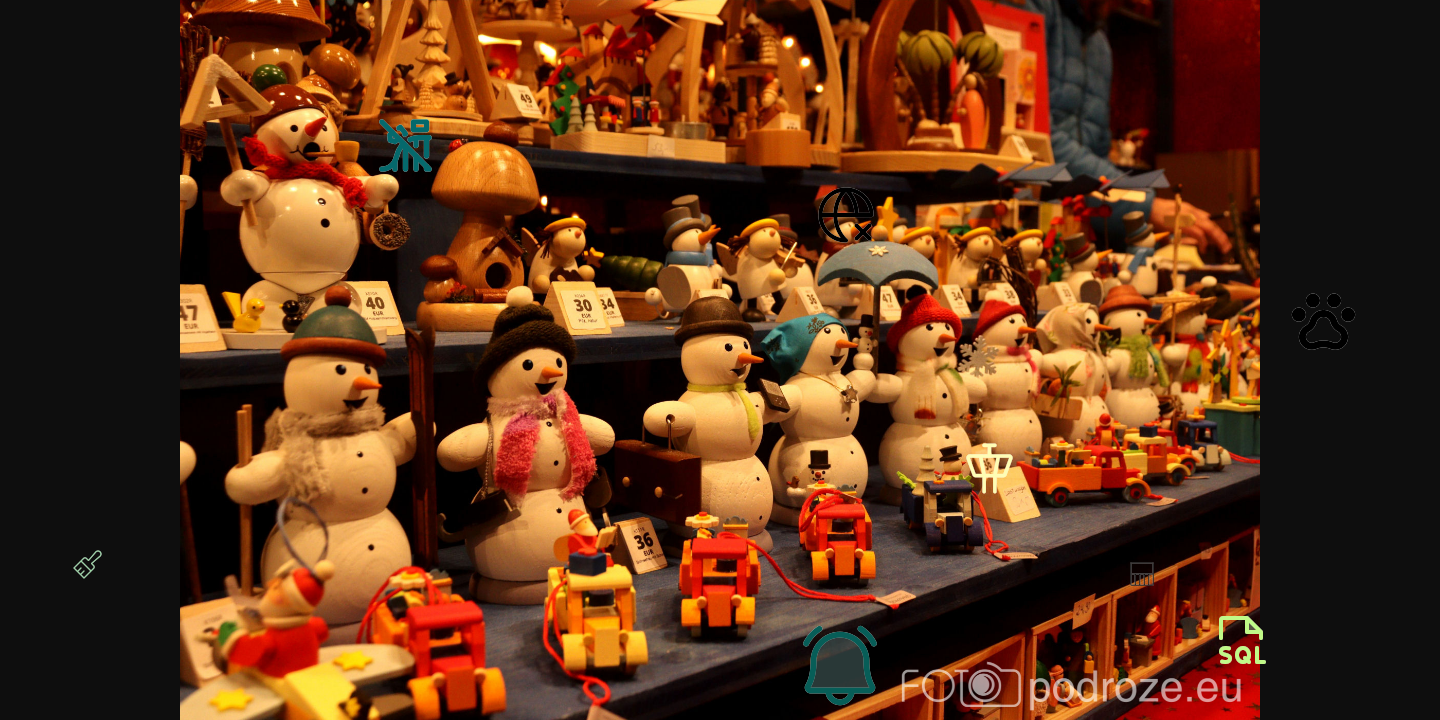 The width and height of the screenshot is (1440, 720). What do you see at coordinates (989, 468) in the screenshot?
I see `access air traffic control features` at bounding box center [989, 468].